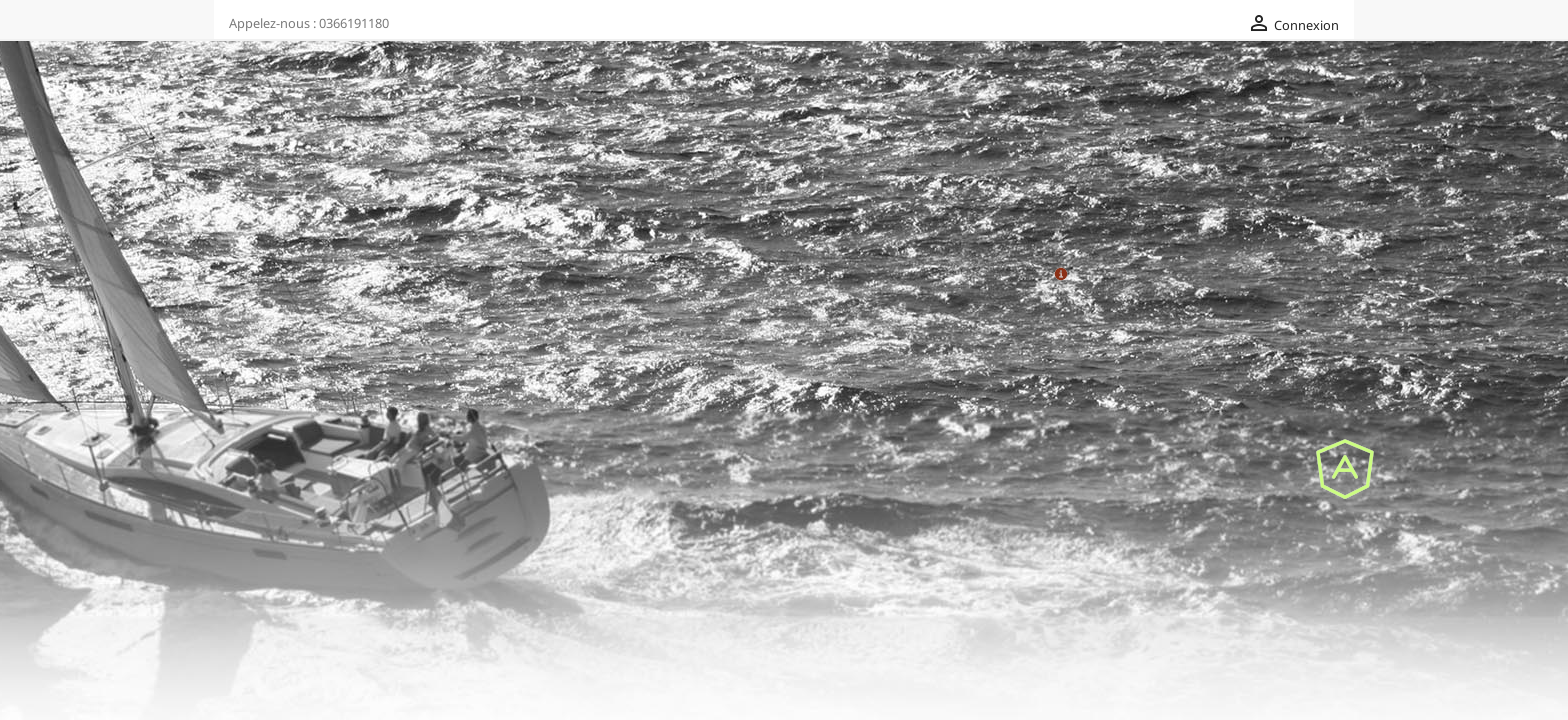 The width and height of the screenshot is (1568, 720). Describe the element at coordinates (1345, 468) in the screenshot. I see `Angular framework logo` at that location.